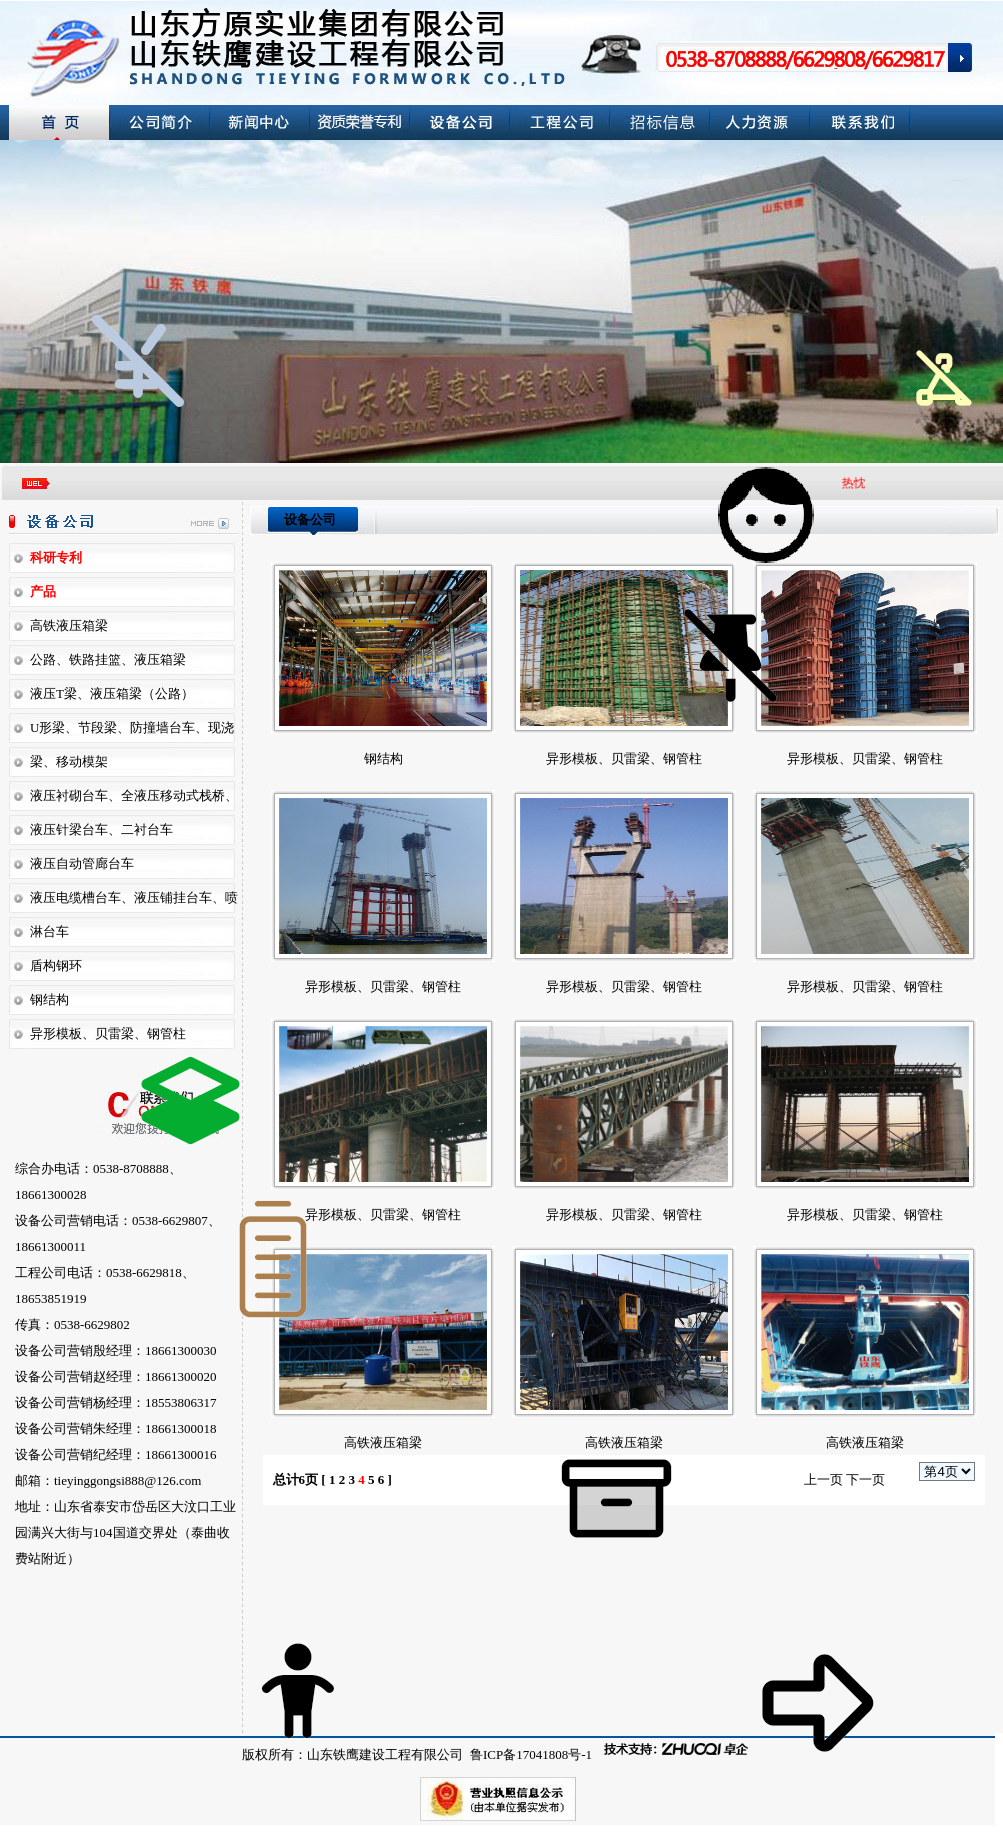 The image size is (1003, 1833). Describe the element at coordinates (730, 655) in the screenshot. I see `unpin this item` at that location.